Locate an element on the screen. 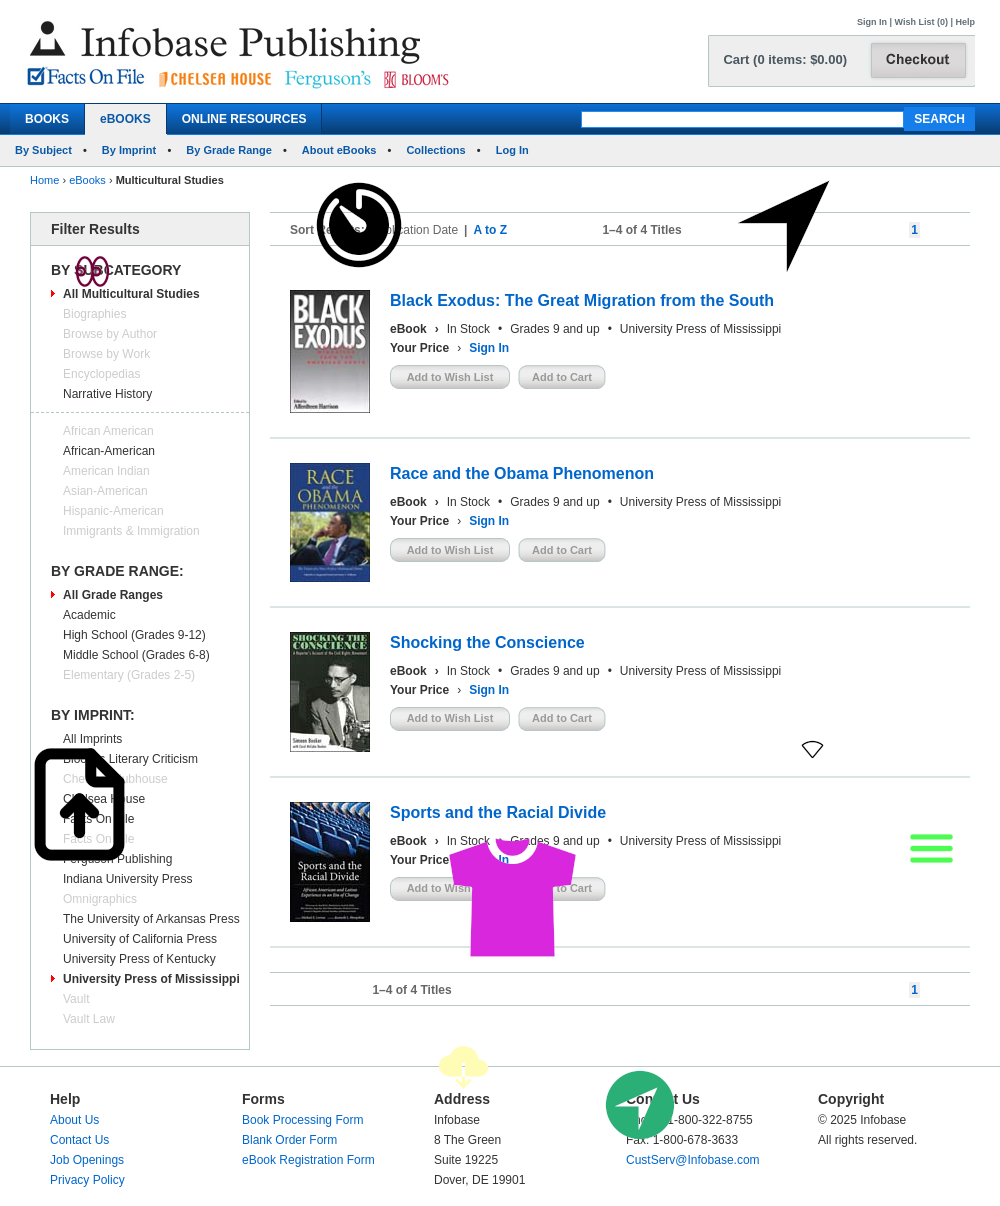 The width and height of the screenshot is (1000, 1206). set or start a timer is located at coordinates (359, 225).